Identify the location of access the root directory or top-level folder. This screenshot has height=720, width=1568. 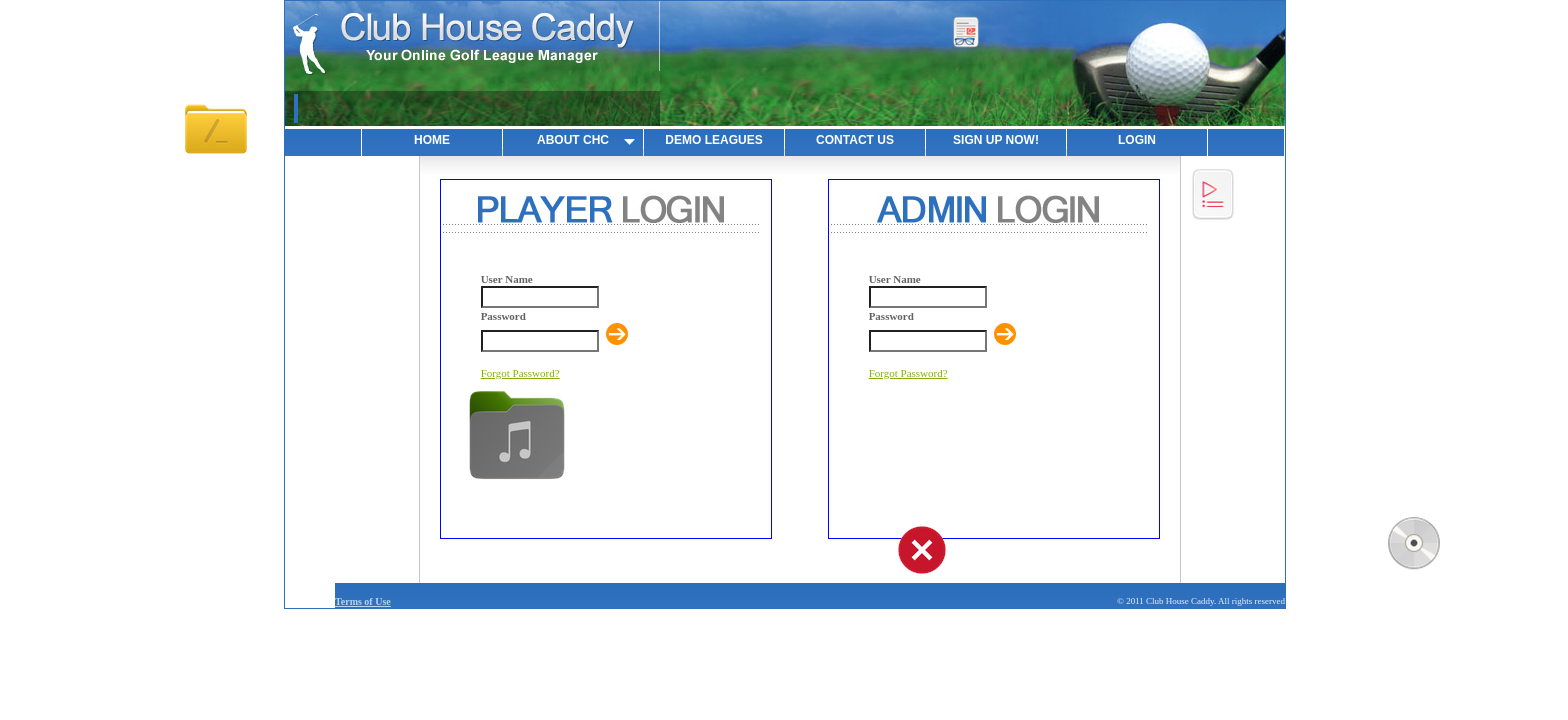
(216, 129).